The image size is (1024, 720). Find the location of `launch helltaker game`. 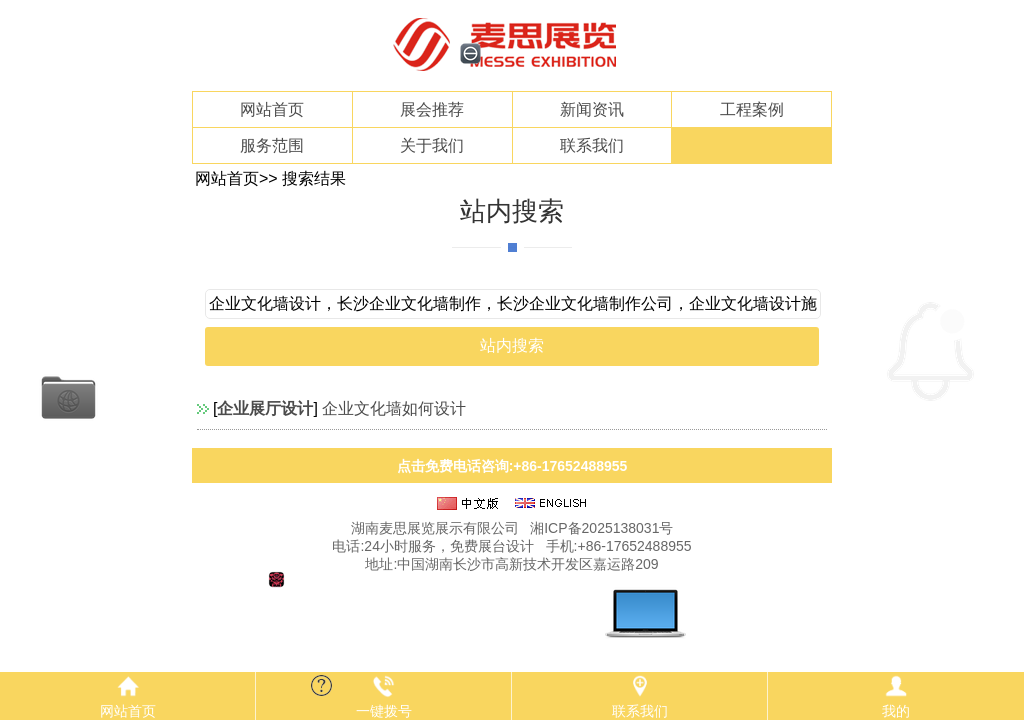

launch helltaker game is located at coordinates (276, 579).